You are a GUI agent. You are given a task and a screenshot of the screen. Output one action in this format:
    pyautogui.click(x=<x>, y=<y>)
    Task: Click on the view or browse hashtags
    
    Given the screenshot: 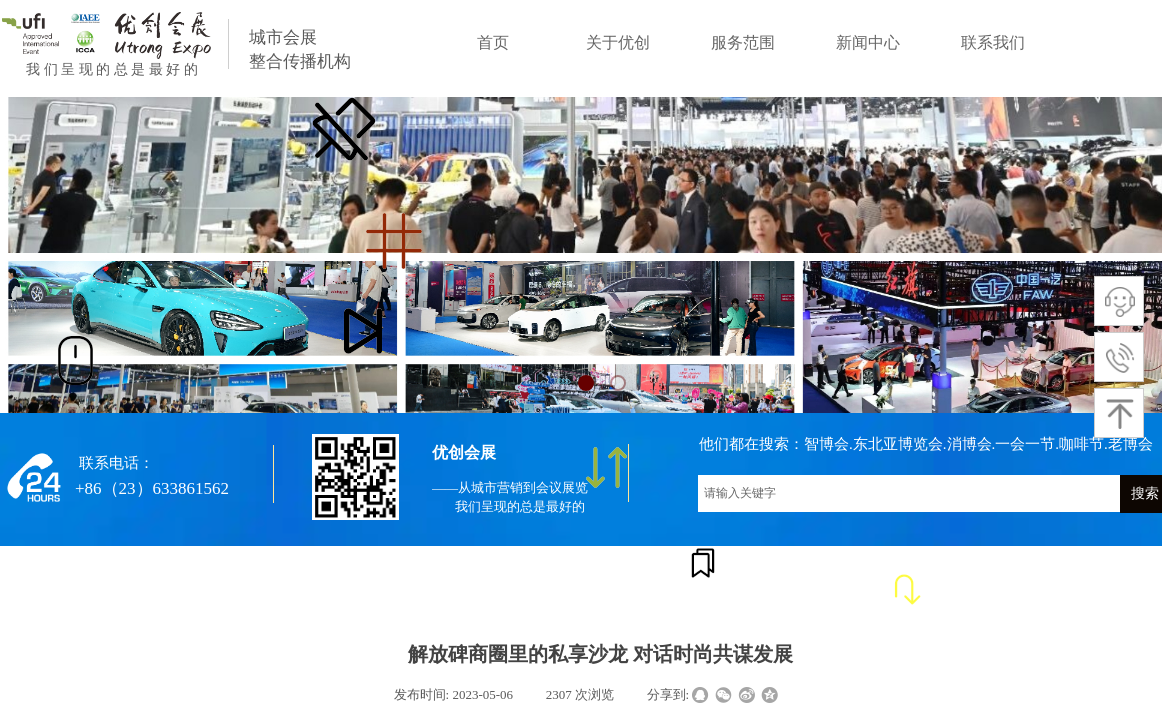 What is the action you would take?
    pyautogui.click(x=394, y=241)
    